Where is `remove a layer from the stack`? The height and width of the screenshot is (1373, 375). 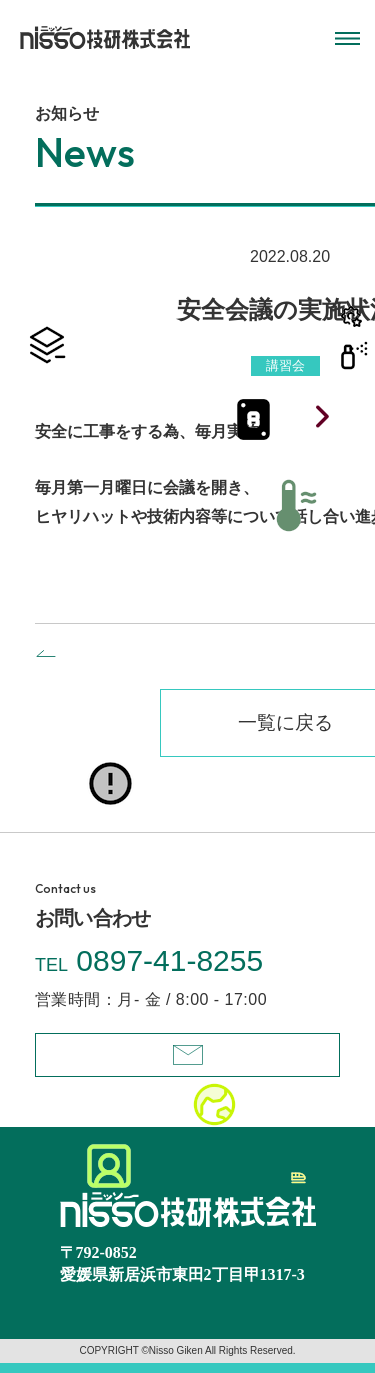
remove a layer from the stack is located at coordinates (47, 345).